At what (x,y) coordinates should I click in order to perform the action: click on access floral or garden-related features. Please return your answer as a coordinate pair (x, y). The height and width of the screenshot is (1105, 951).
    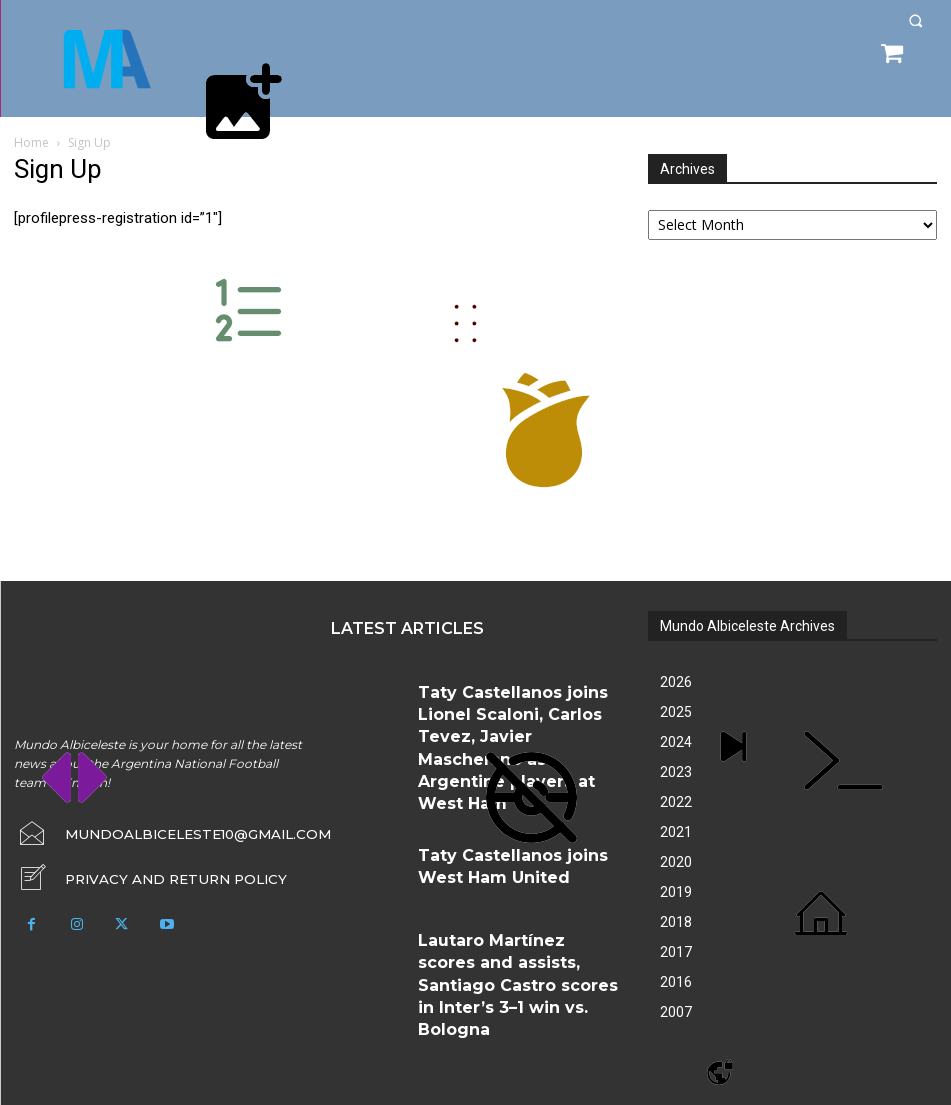
    Looking at the image, I should click on (544, 430).